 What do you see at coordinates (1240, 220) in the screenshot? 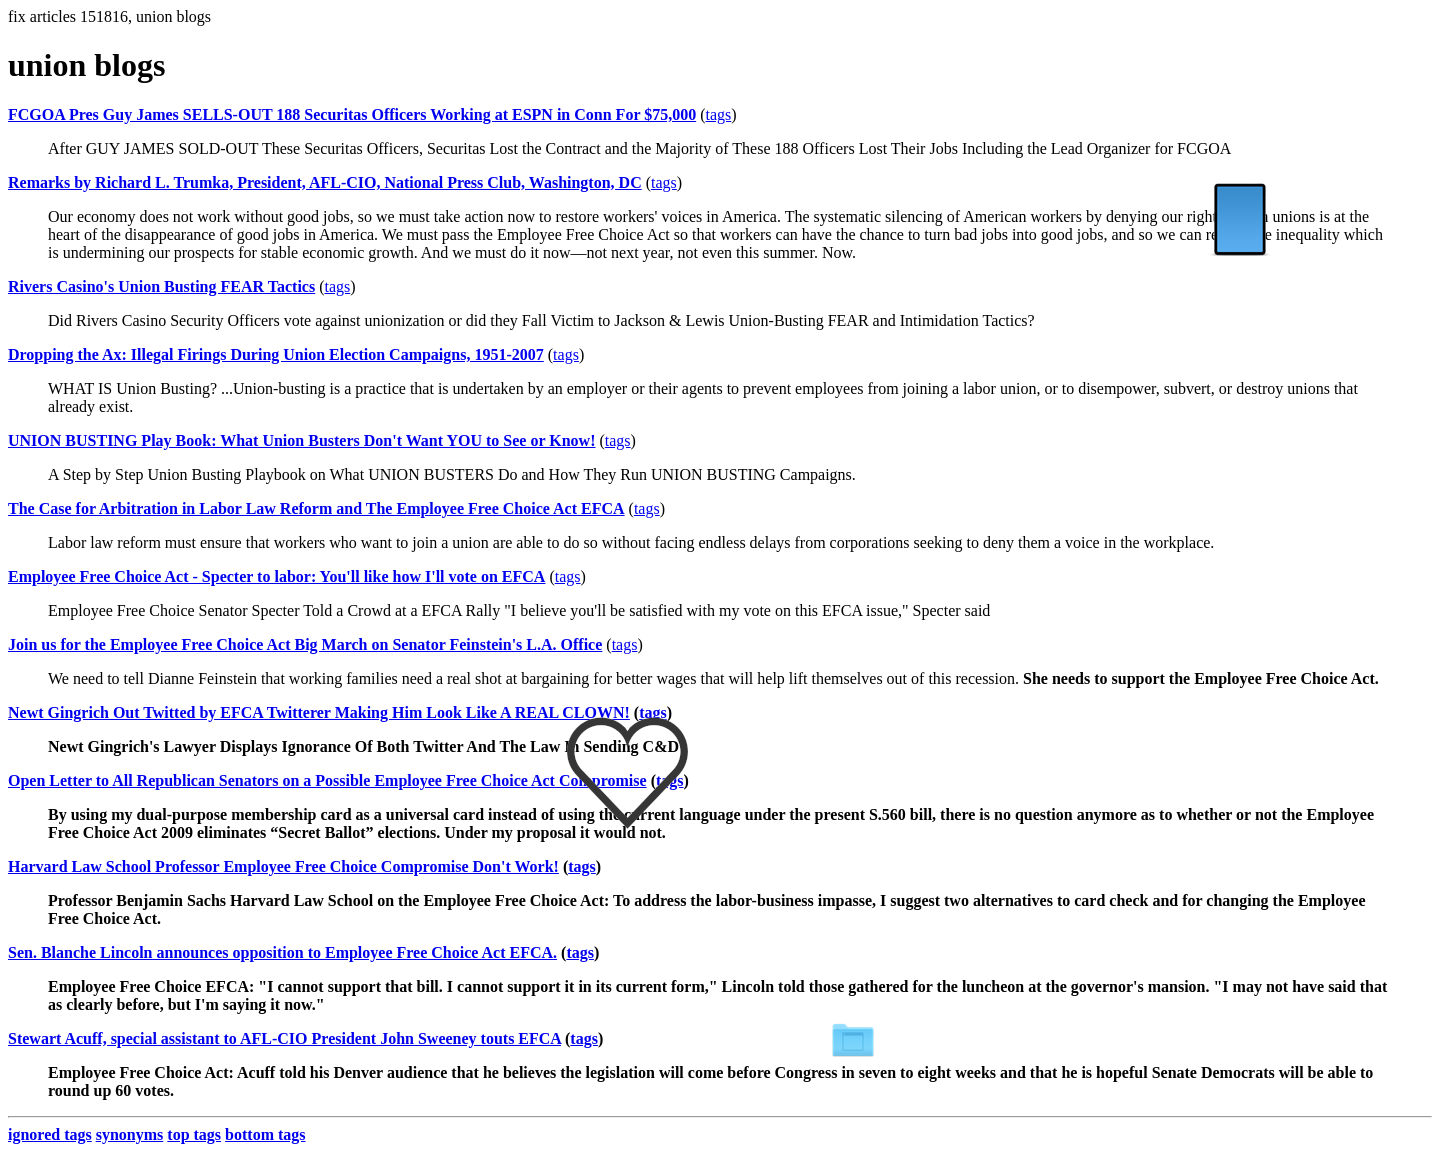
I see `iPad Air M2 device icon` at bounding box center [1240, 220].